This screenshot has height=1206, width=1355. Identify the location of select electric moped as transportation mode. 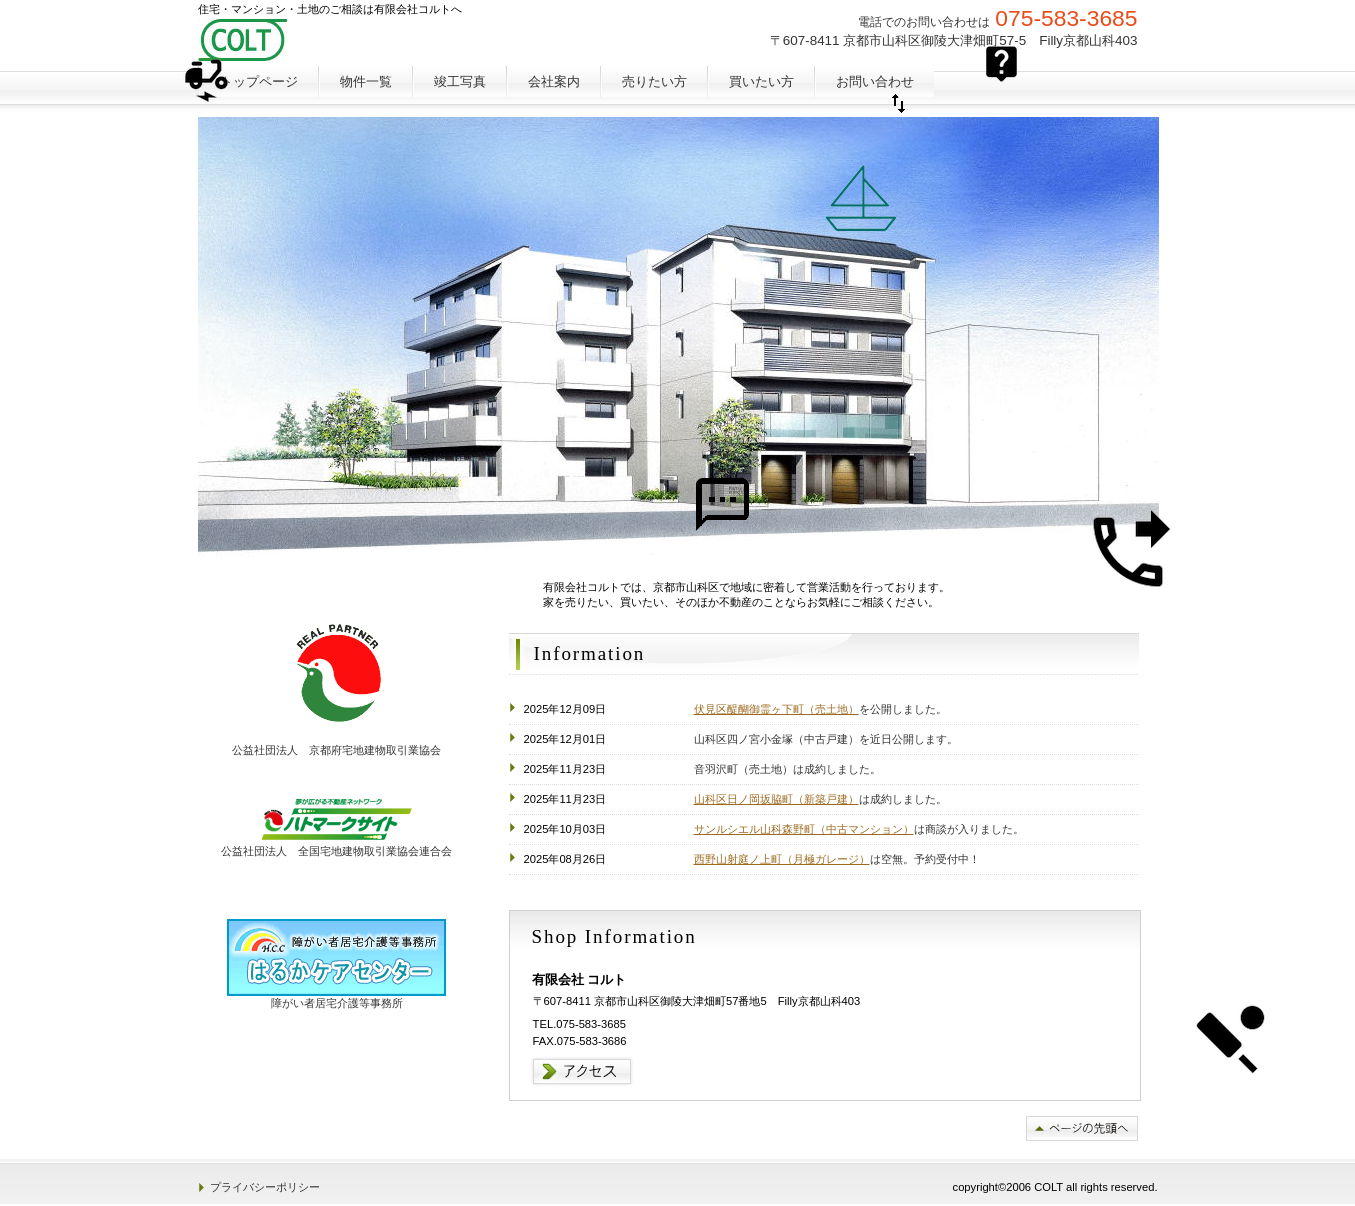
(206, 78).